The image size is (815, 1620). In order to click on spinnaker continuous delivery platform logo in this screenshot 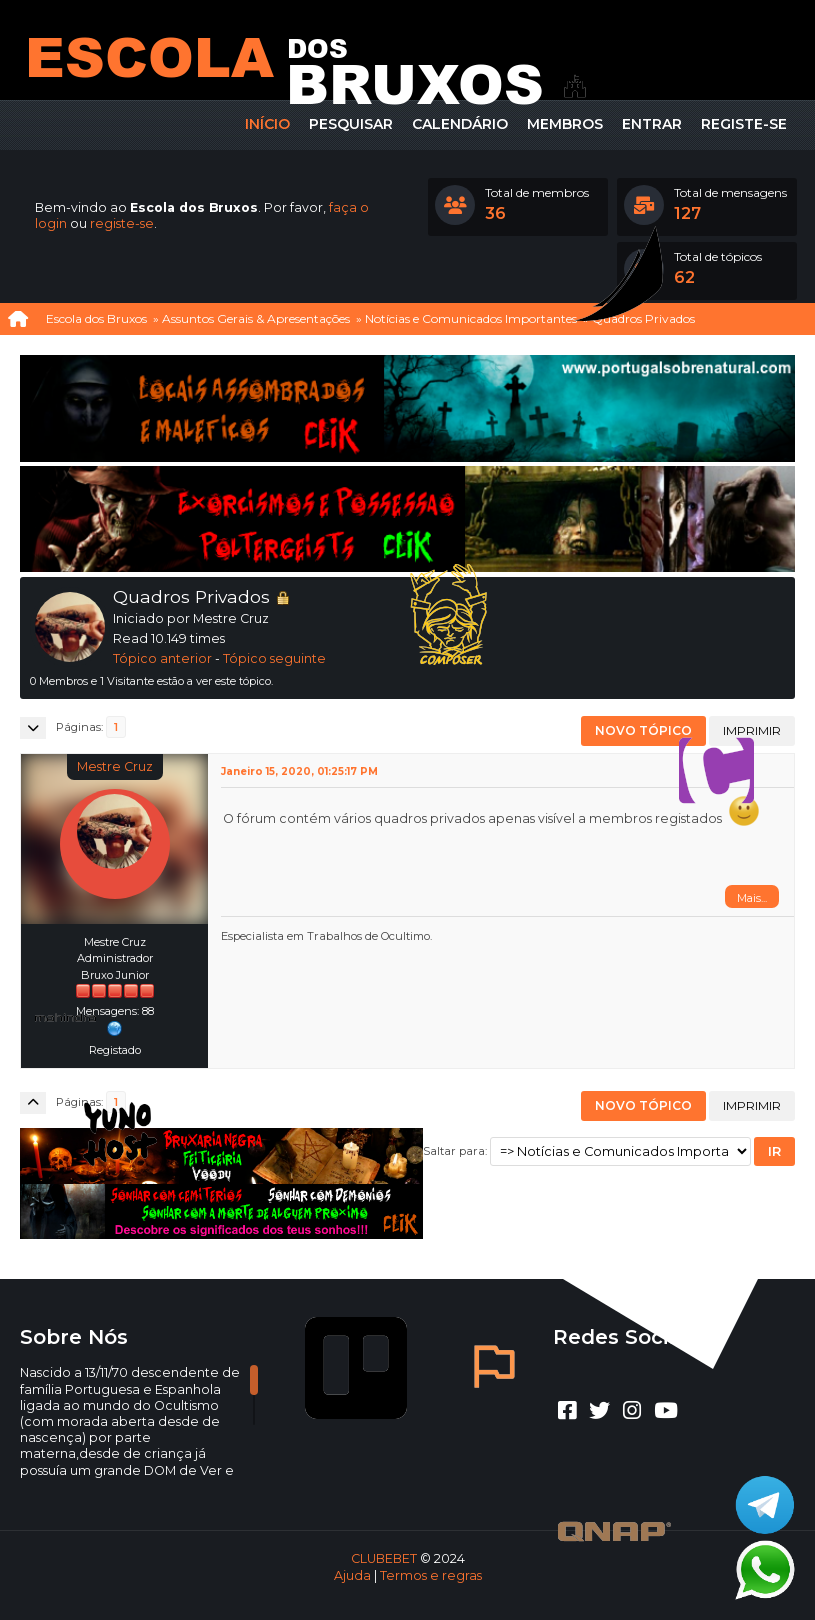, I will do `click(618, 273)`.